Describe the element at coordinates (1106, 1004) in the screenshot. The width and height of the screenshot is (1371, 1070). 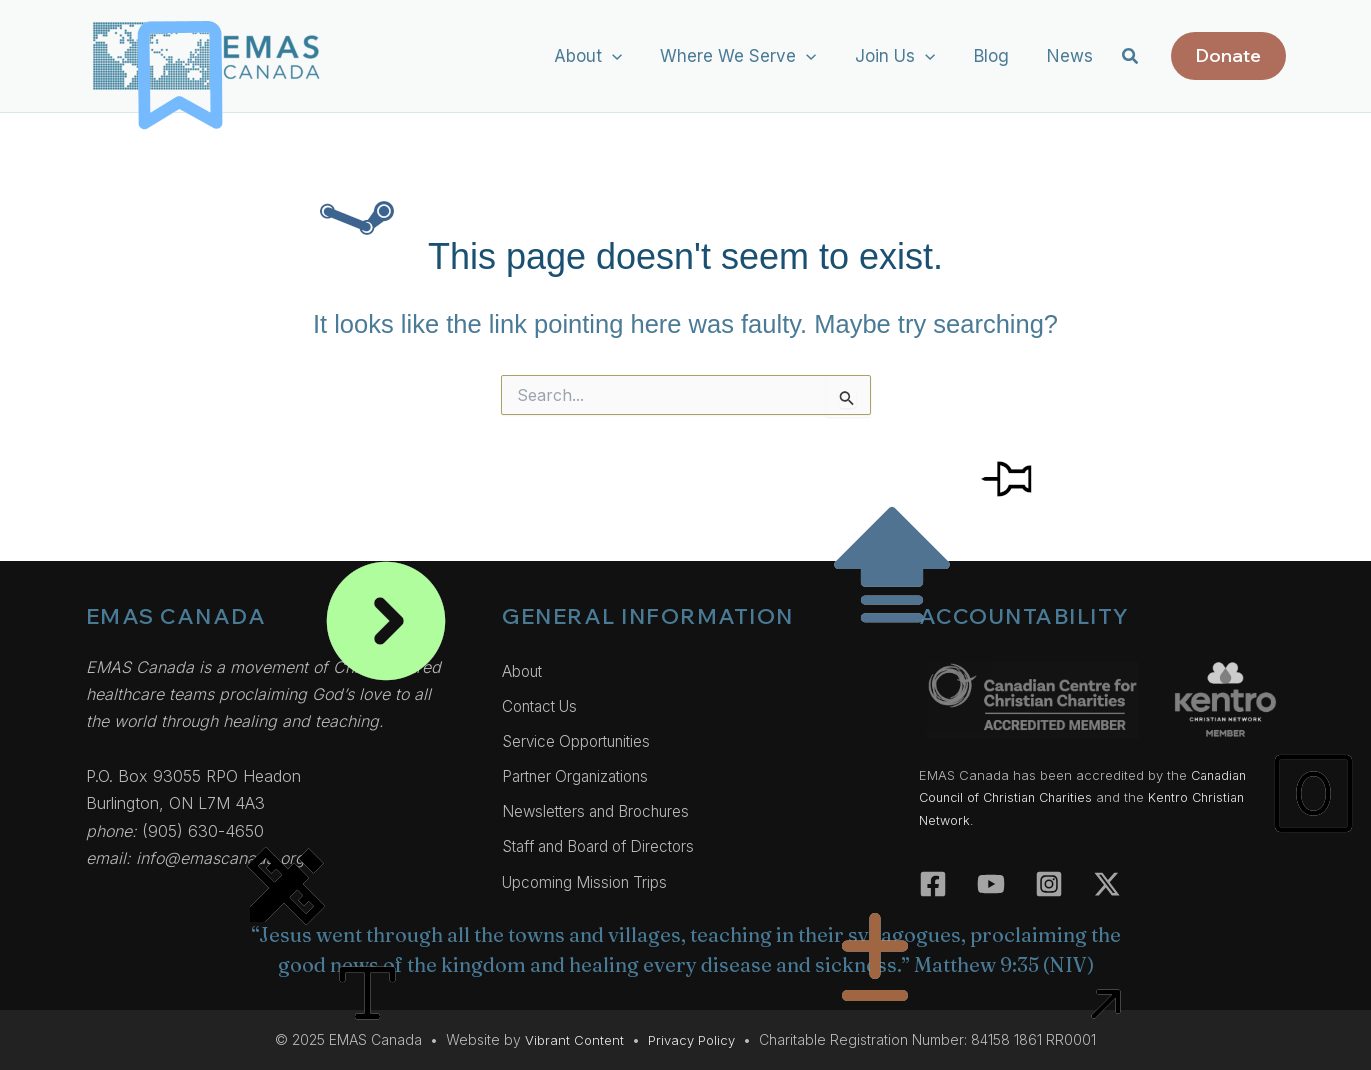
I see `open link in new tab or window` at that location.